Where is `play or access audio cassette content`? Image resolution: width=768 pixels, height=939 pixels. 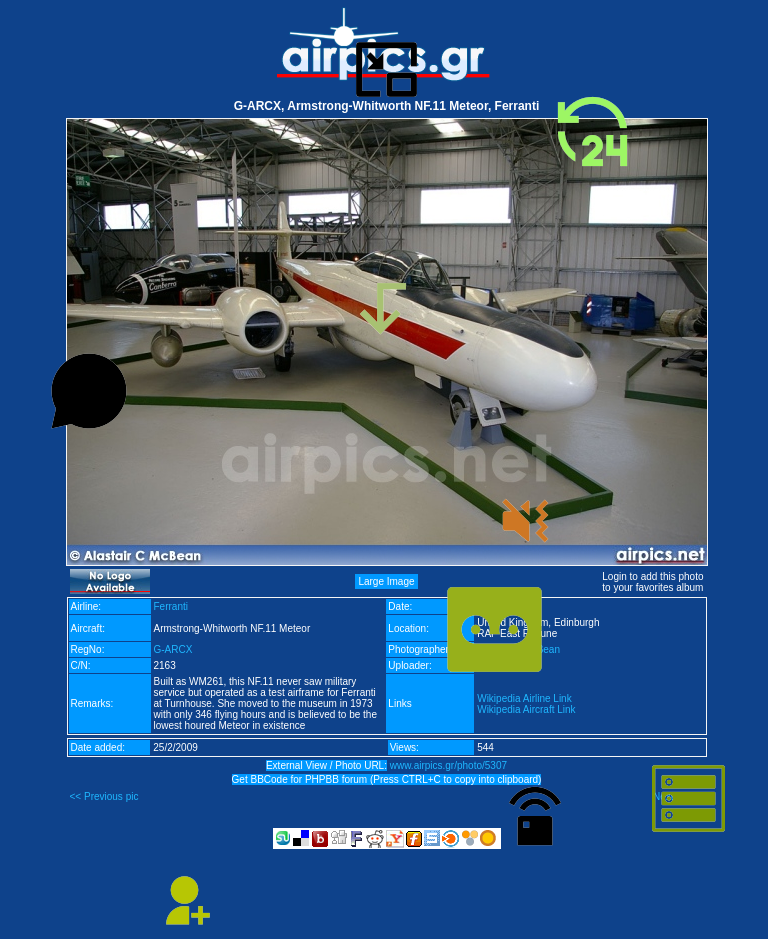
play or access audio cassette content is located at coordinates (494, 629).